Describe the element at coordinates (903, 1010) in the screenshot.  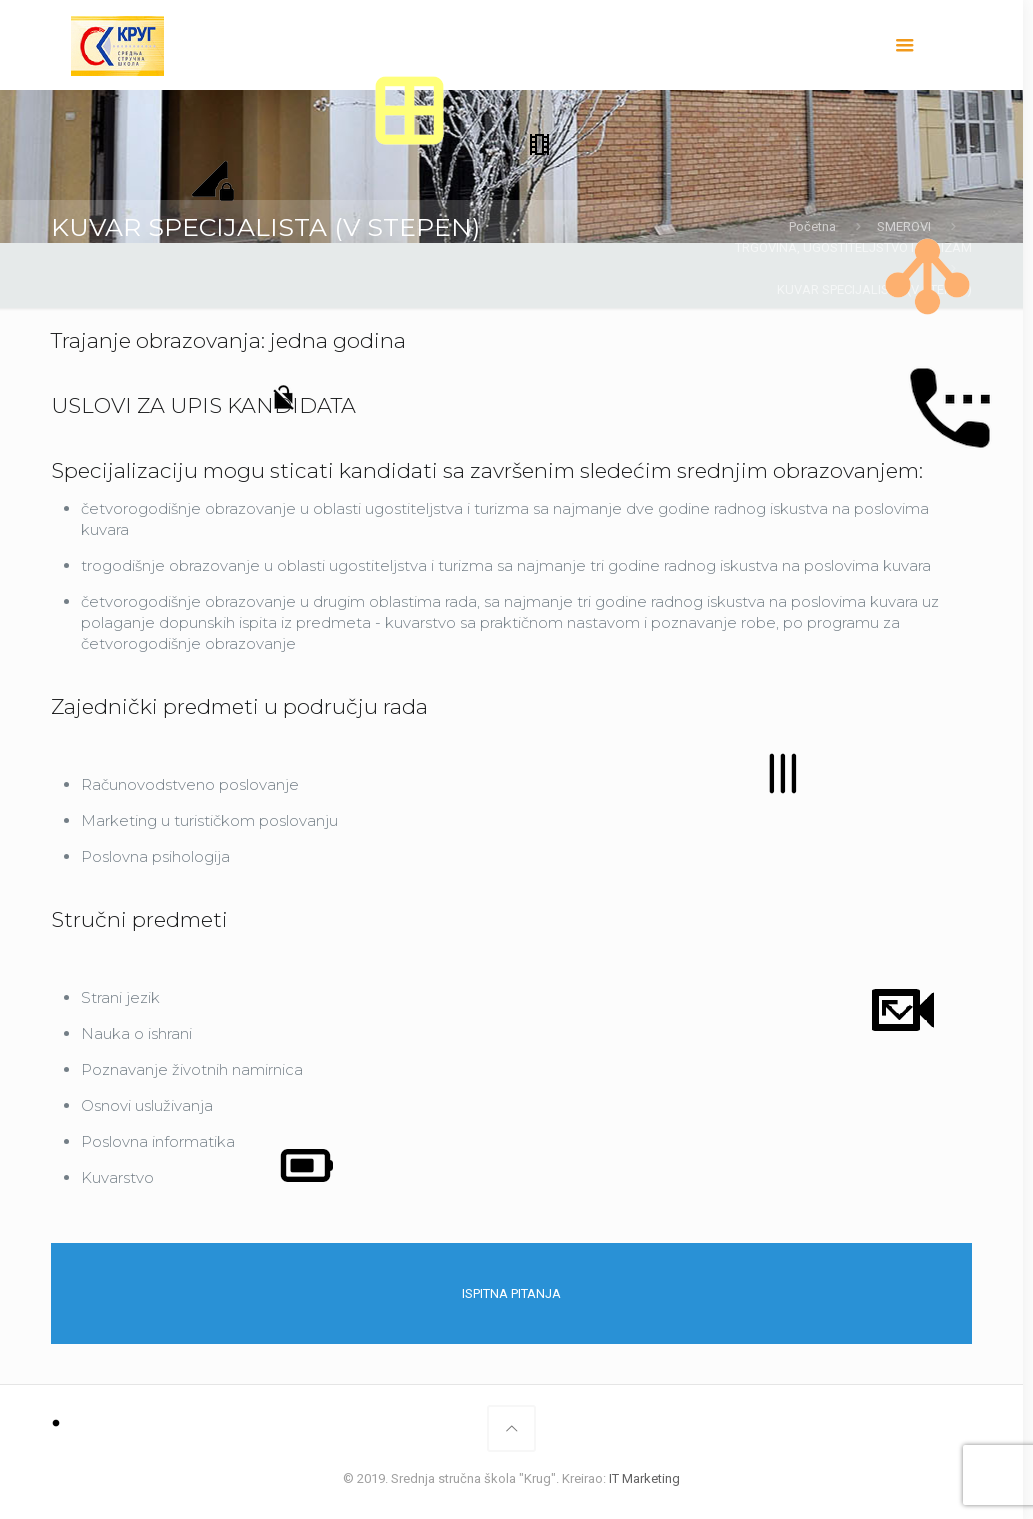
I see `indicates a missed video call` at that location.